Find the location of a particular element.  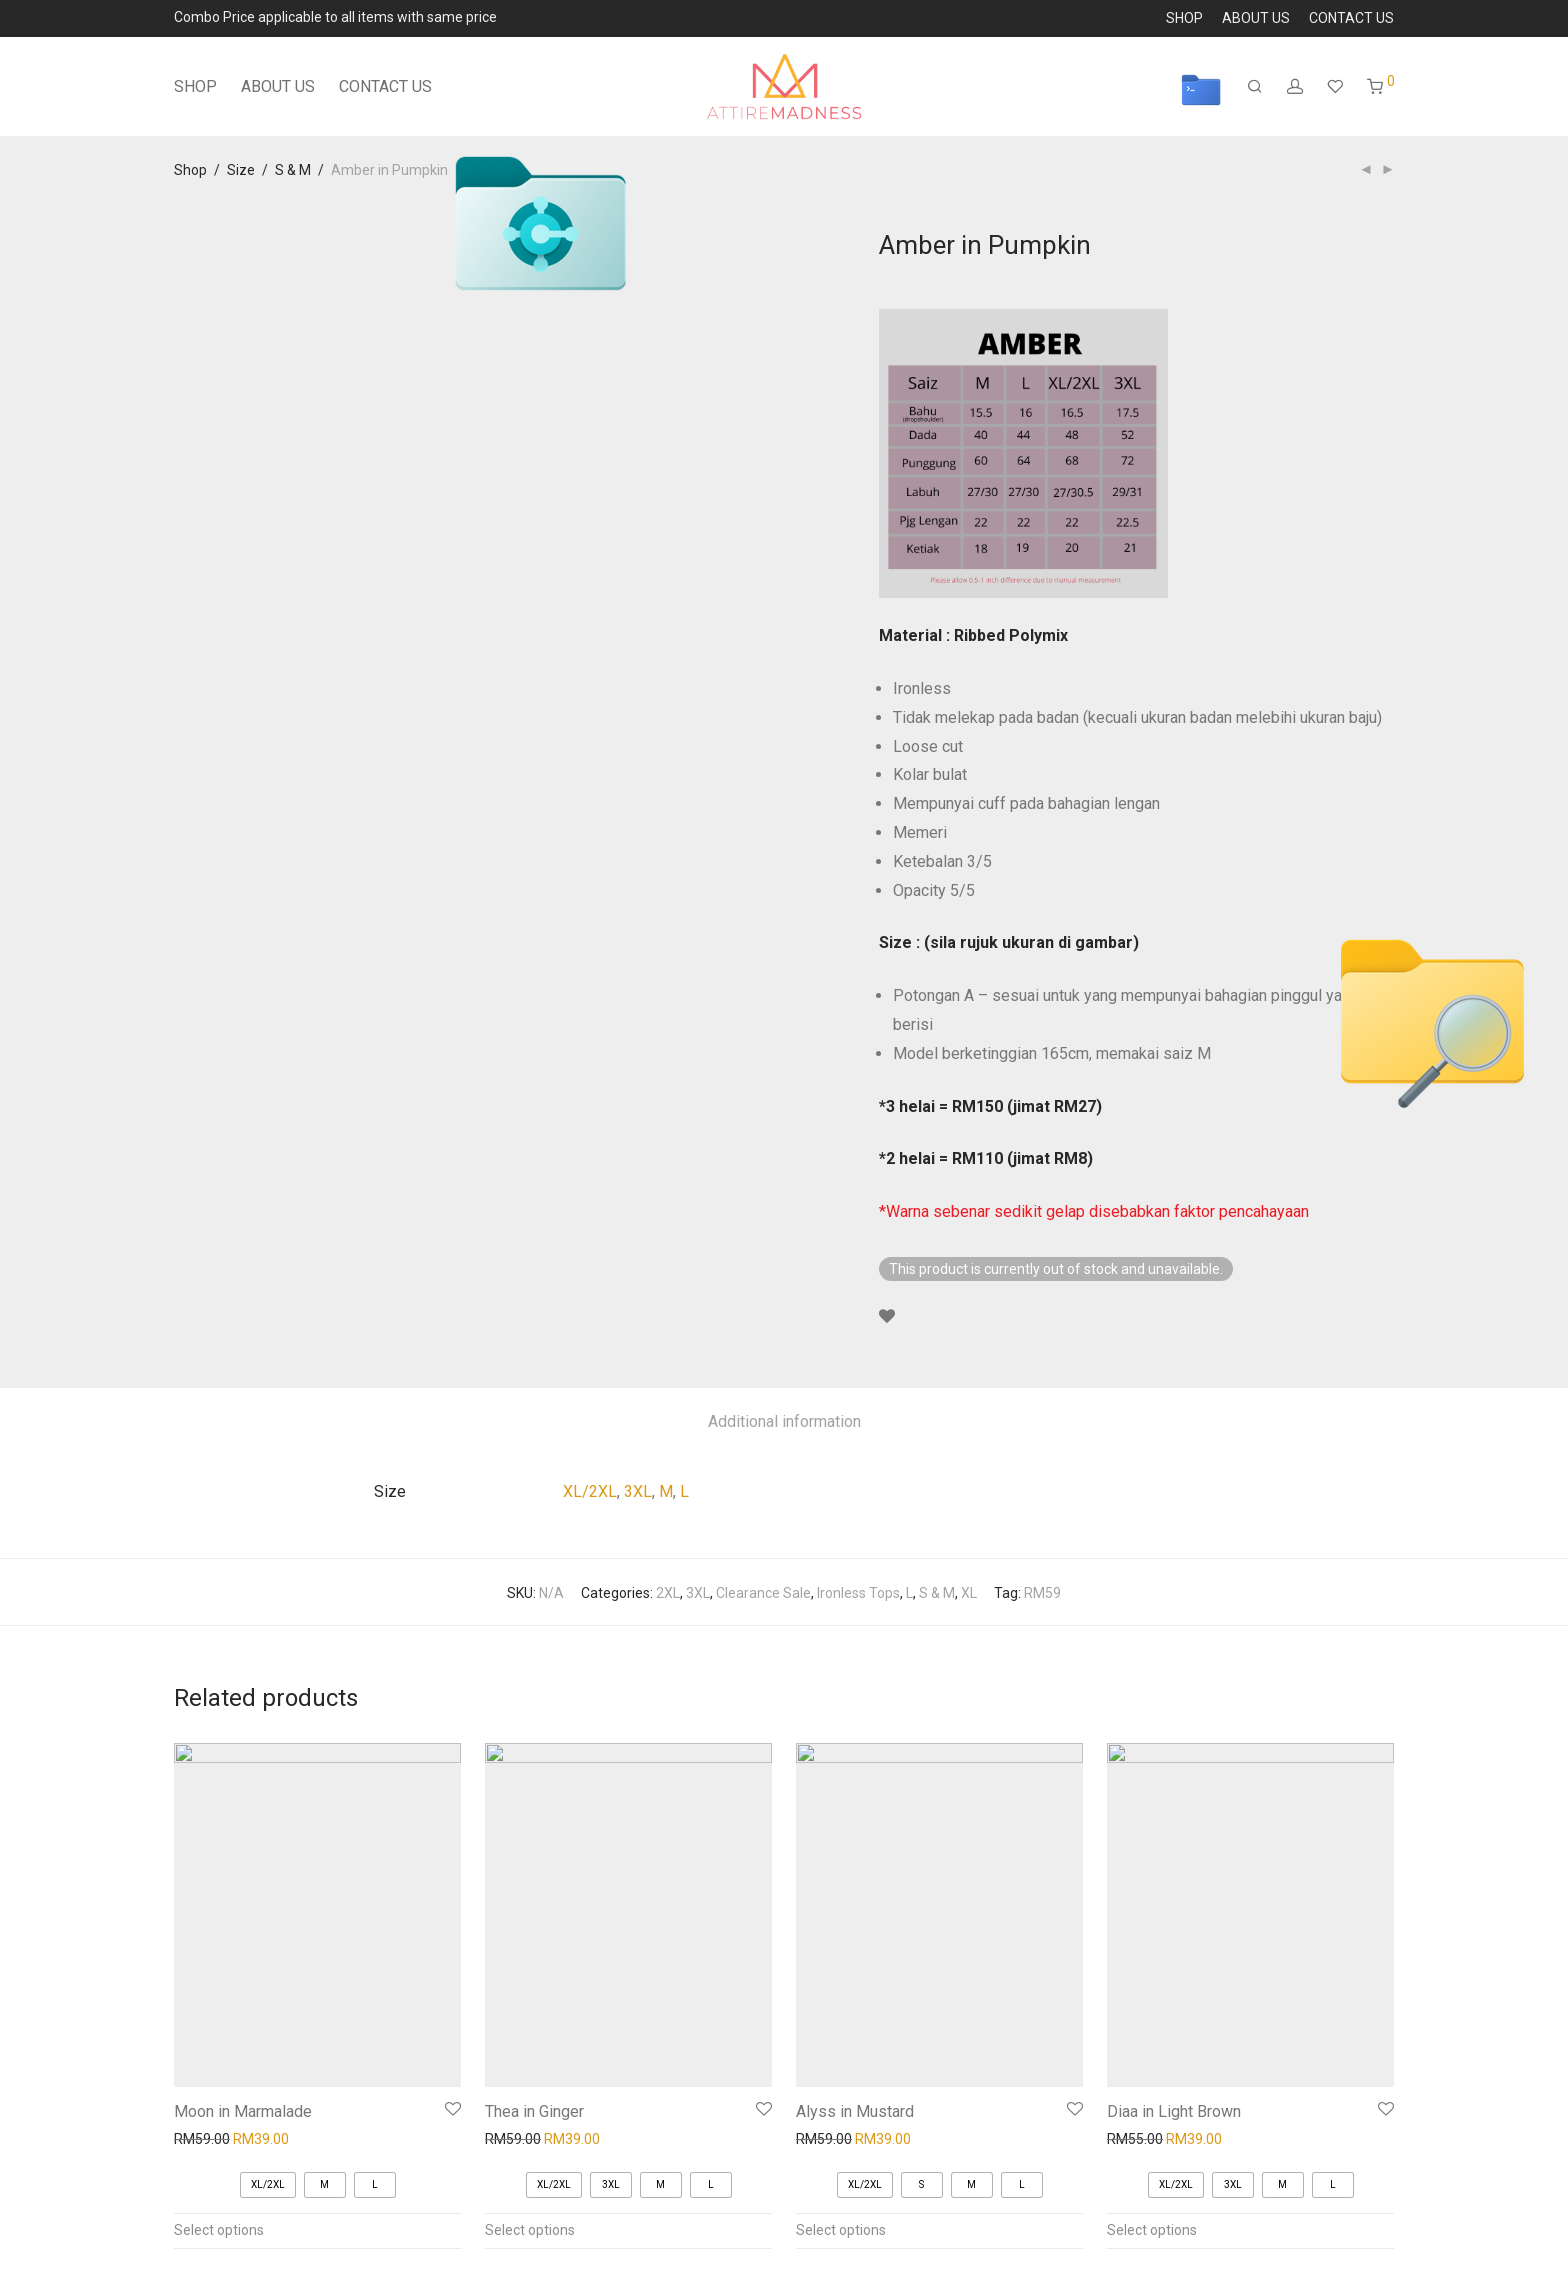

open folder containing powershell scripts is located at coordinates (1201, 91).